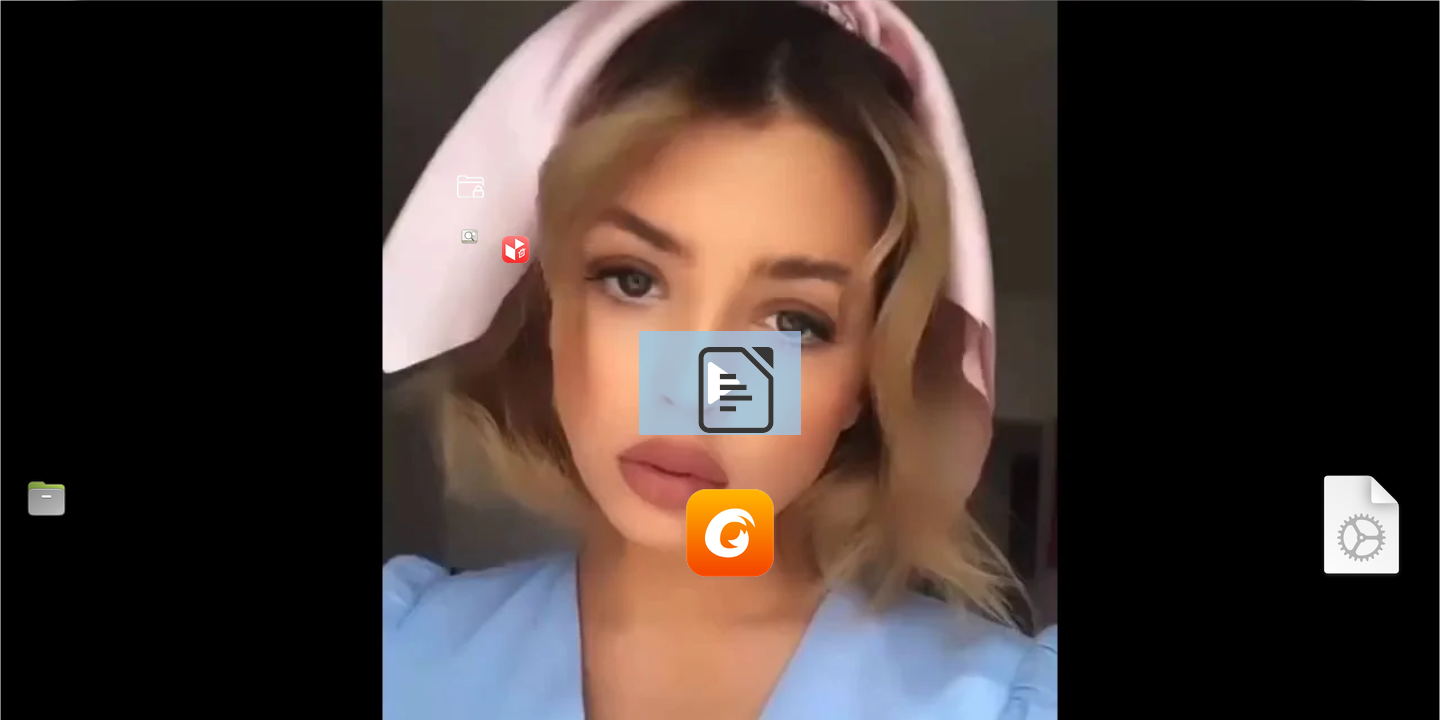 The height and width of the screenshot is (720, 1440). What do you see at coordinates (470, 186) in the screenshot?
I see `access encrypted vault storage` at bounding box center [470, 186].